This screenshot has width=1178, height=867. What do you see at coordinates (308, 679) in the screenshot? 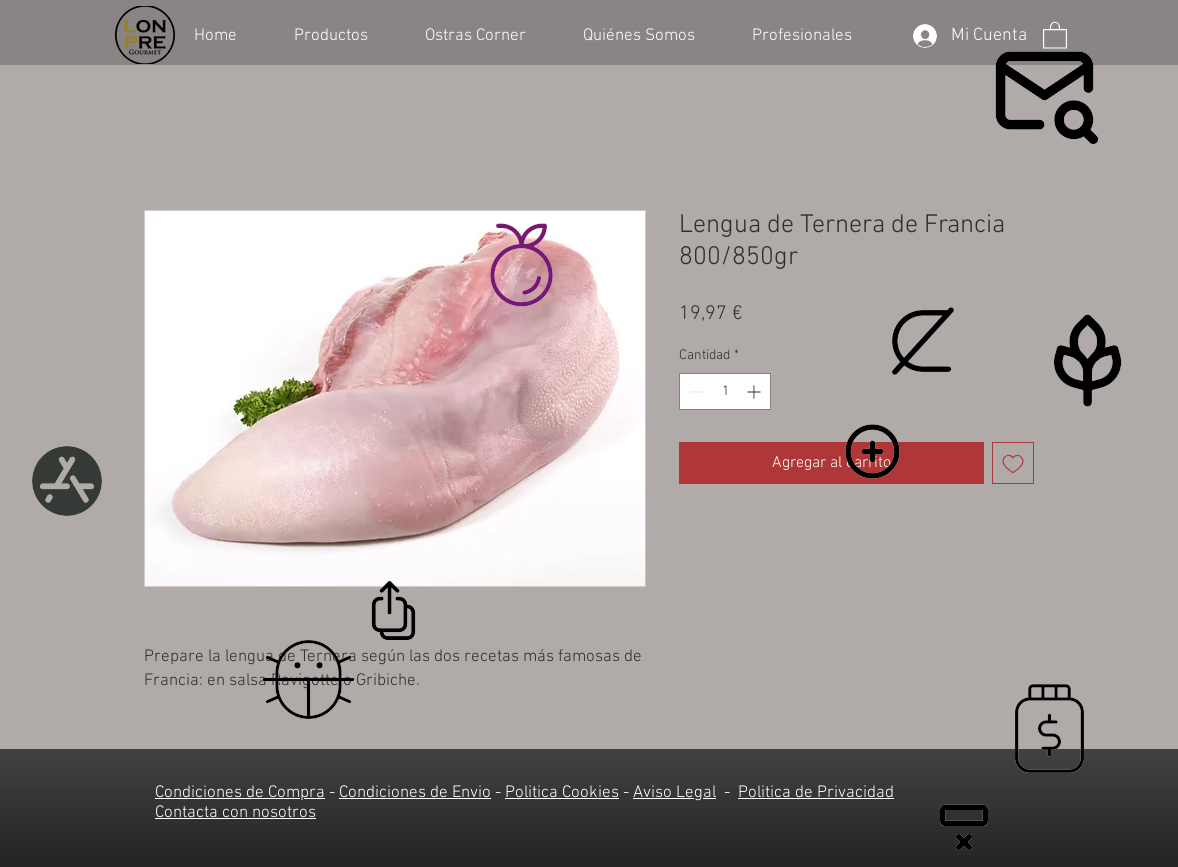
I see `report a bug or issue` at bounding box center [308, 679].